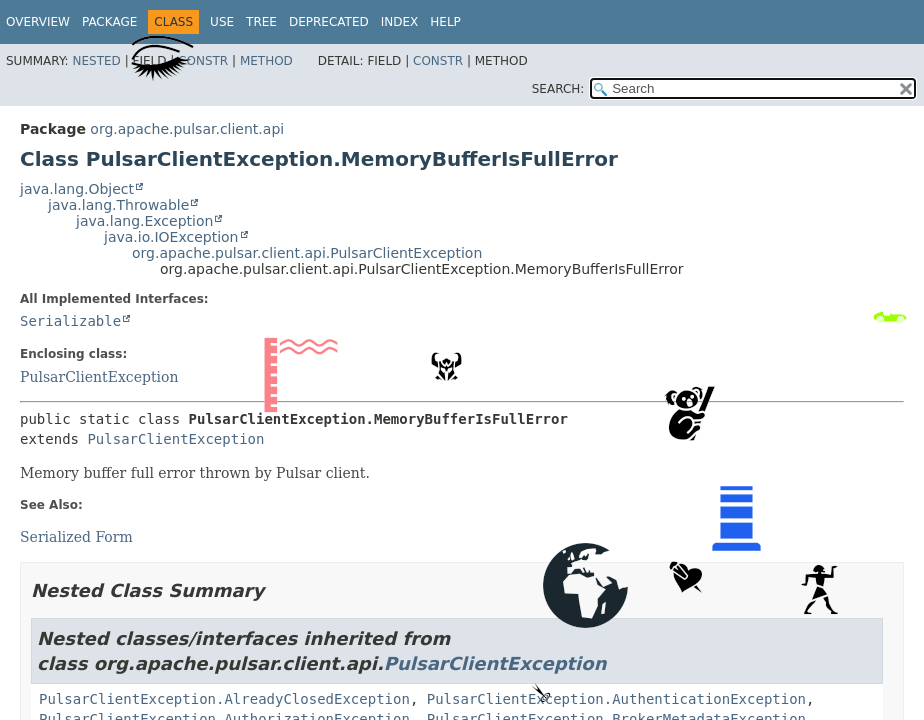 This screenshot has height=720, width=924. Describe the element at coordinates (890, 317) in the screenshot. I see `access racing or car-themed games` at that location.